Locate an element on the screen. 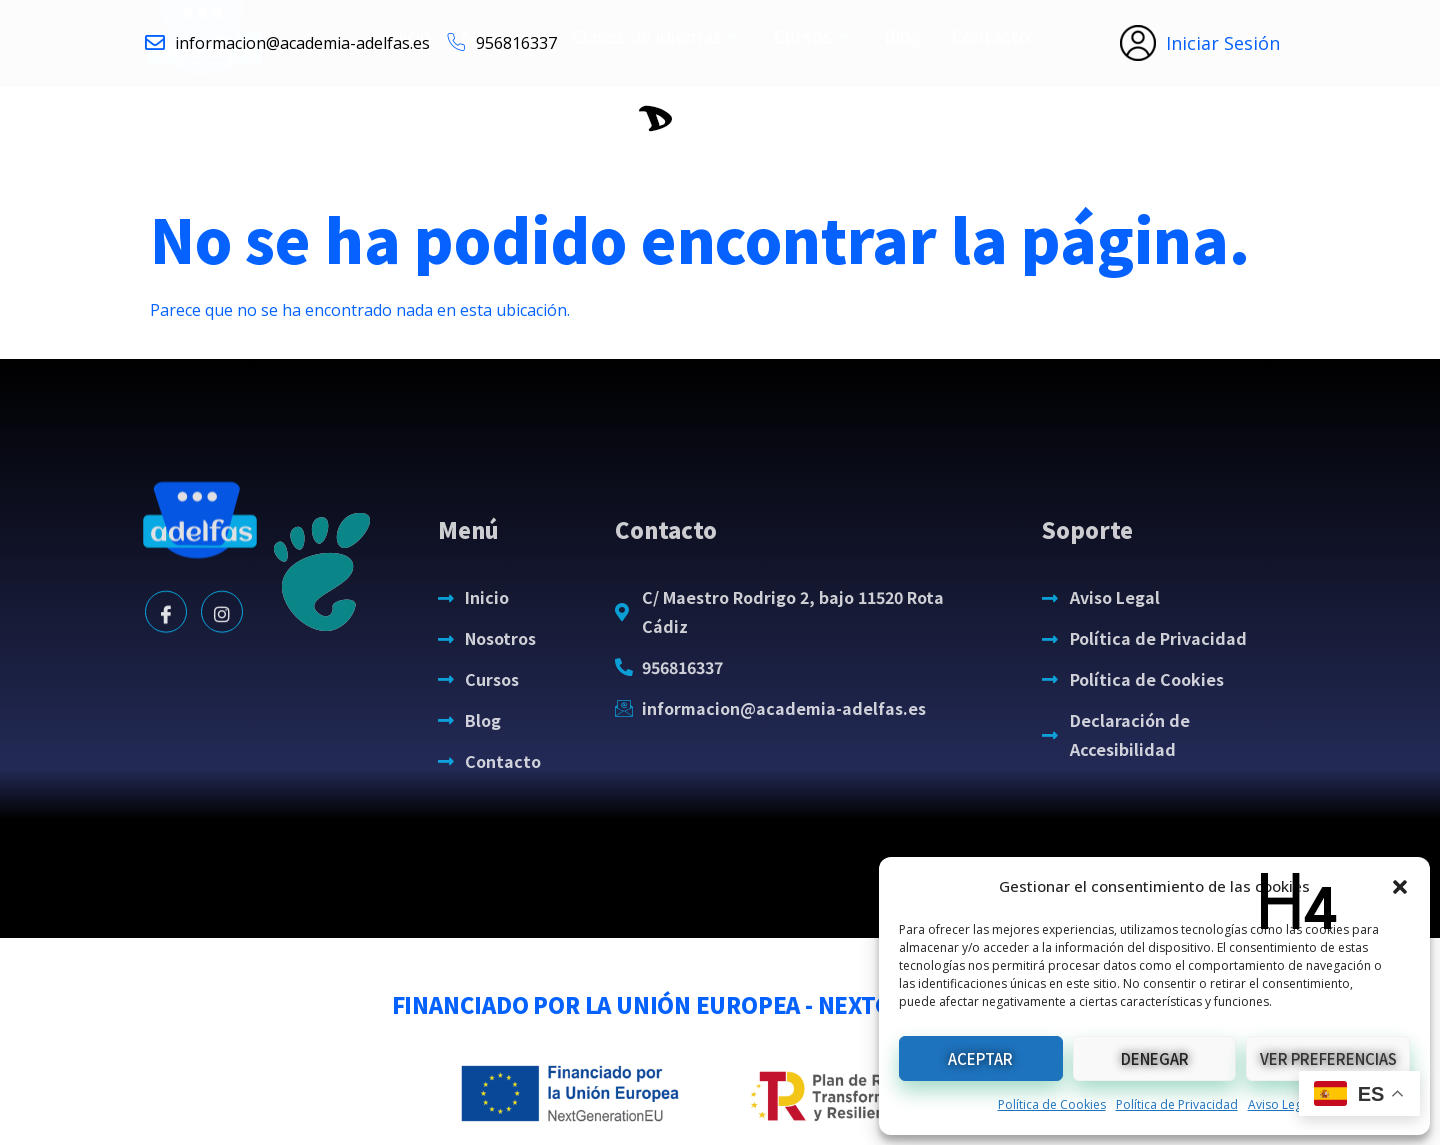 Image resolution: width=1440 pixels, height=1145 pixels. open disroot platform services is located at coordinates (655, 118).